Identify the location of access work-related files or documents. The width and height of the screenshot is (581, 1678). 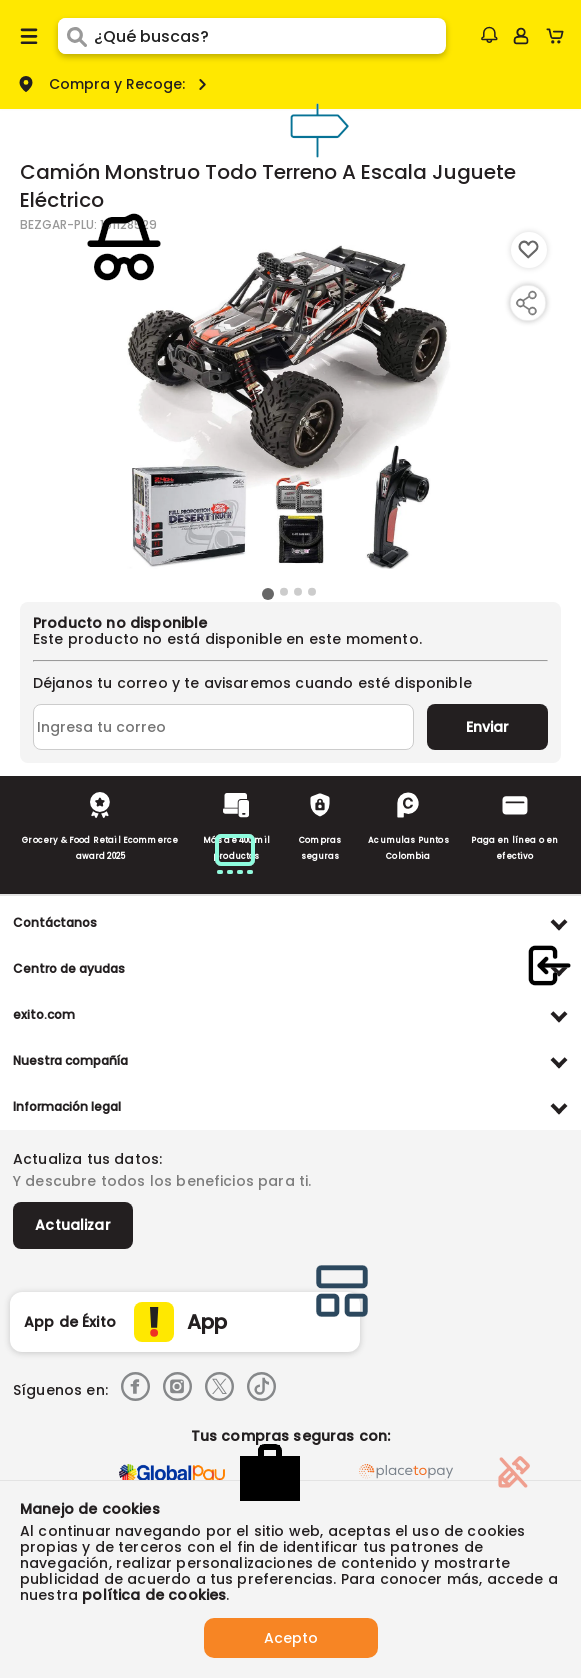
(270, 1474).